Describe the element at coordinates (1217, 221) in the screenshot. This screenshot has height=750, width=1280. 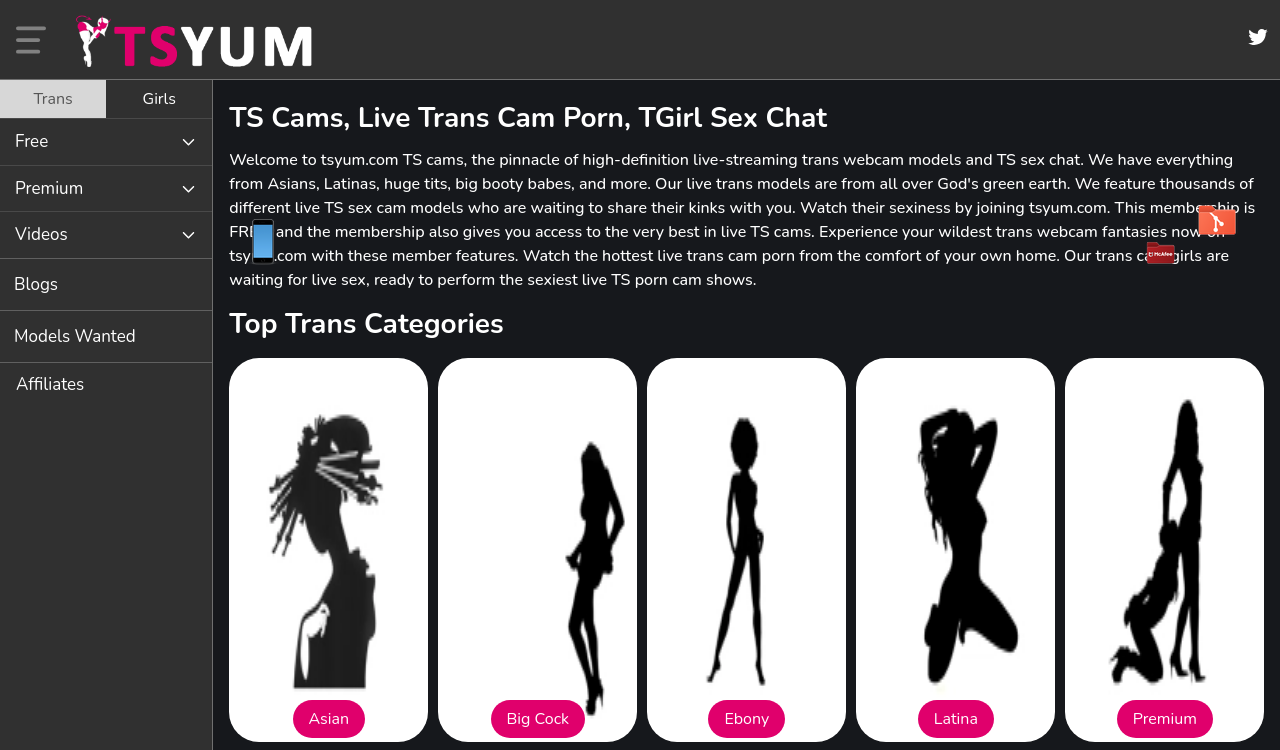
I see `open git repository folder` at that location.